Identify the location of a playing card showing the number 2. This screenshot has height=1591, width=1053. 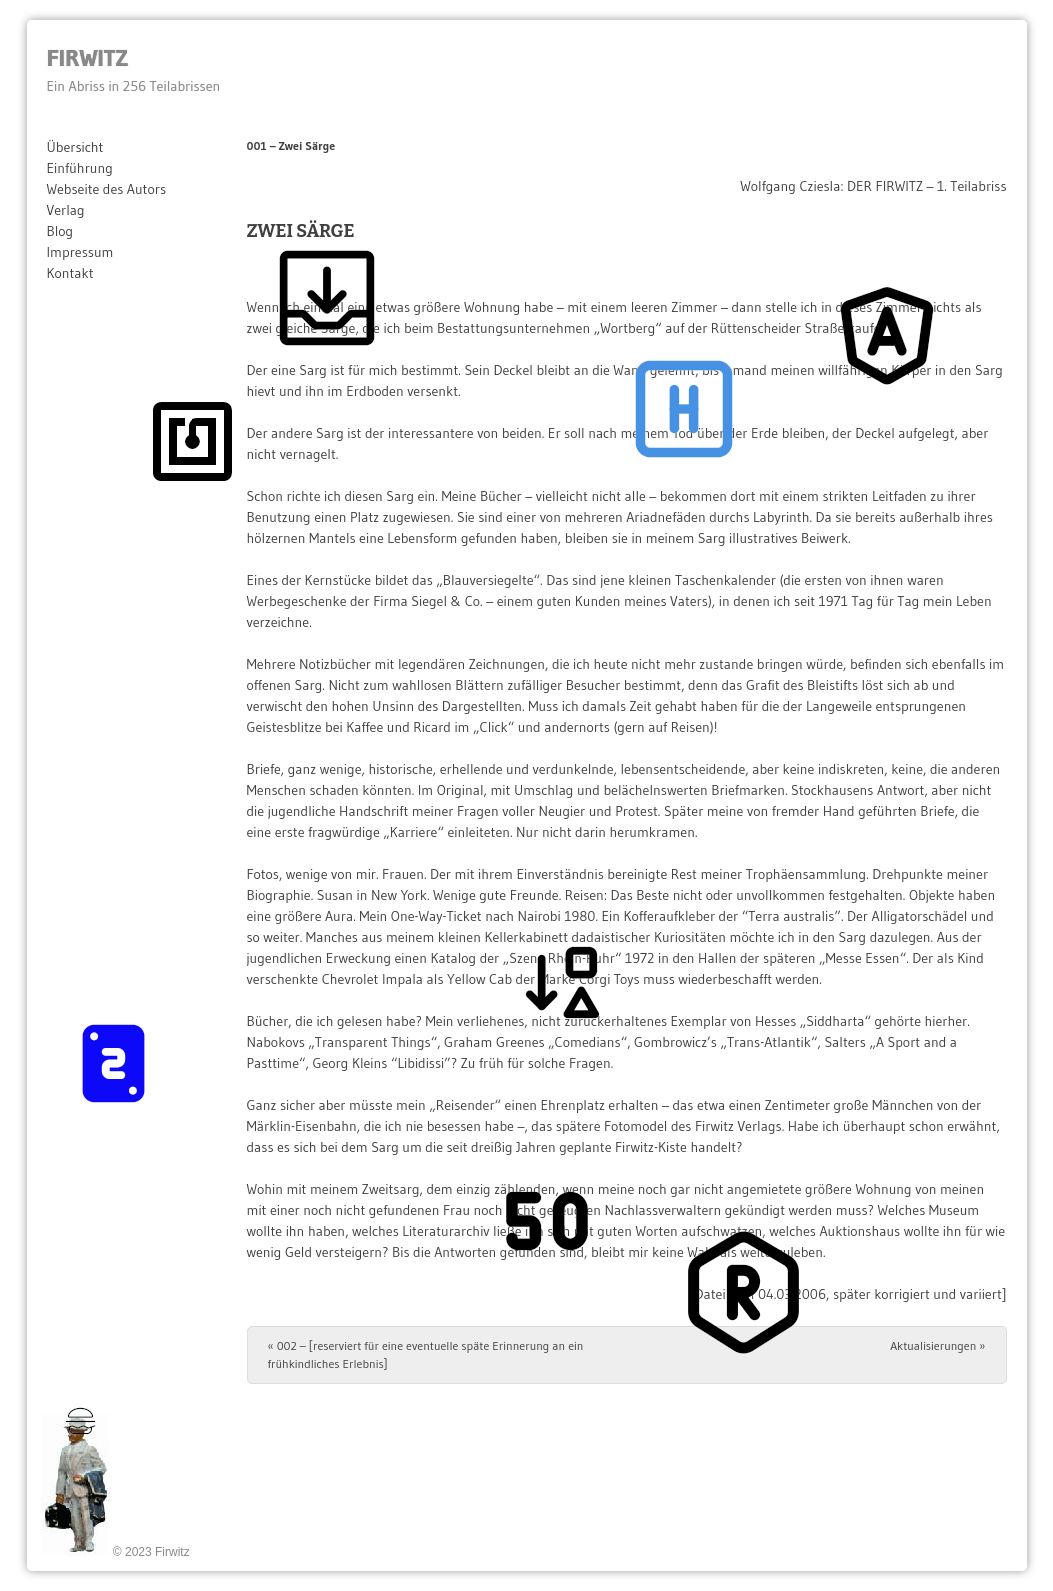
(113, 1063).